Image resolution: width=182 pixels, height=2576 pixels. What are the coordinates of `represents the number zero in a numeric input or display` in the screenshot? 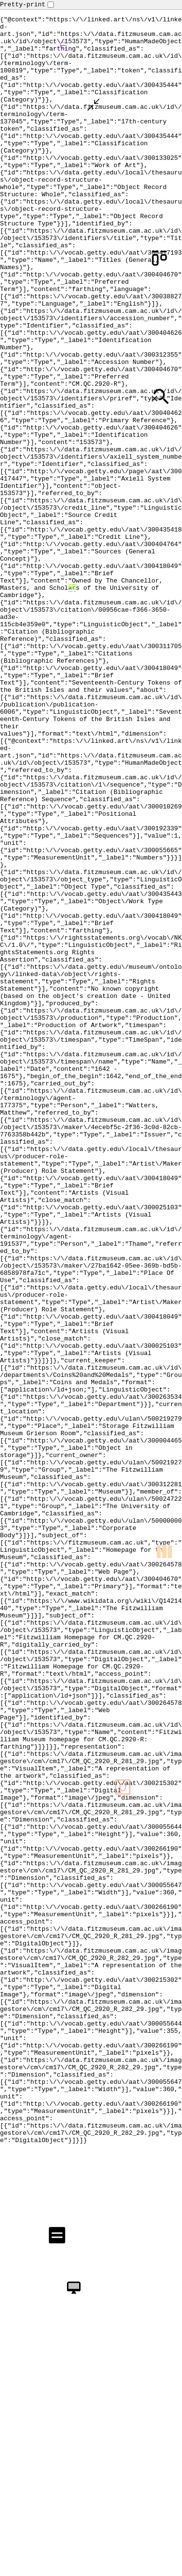 It's located at (123, 1787).